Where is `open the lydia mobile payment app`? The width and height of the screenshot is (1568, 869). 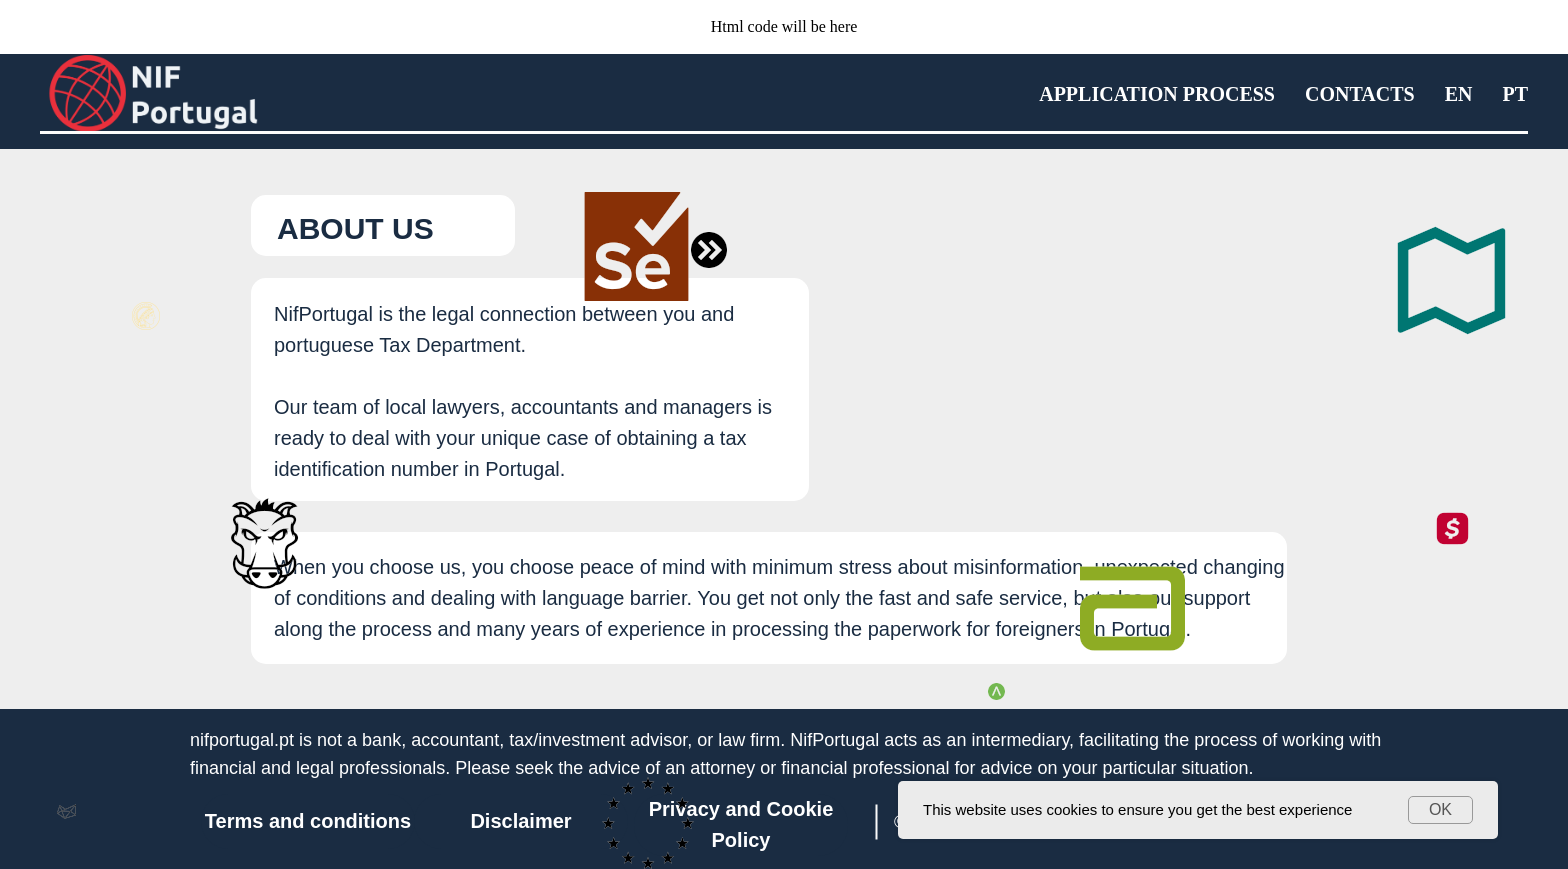
open the lydia mobile payment app is located at coordinates (996, 691).